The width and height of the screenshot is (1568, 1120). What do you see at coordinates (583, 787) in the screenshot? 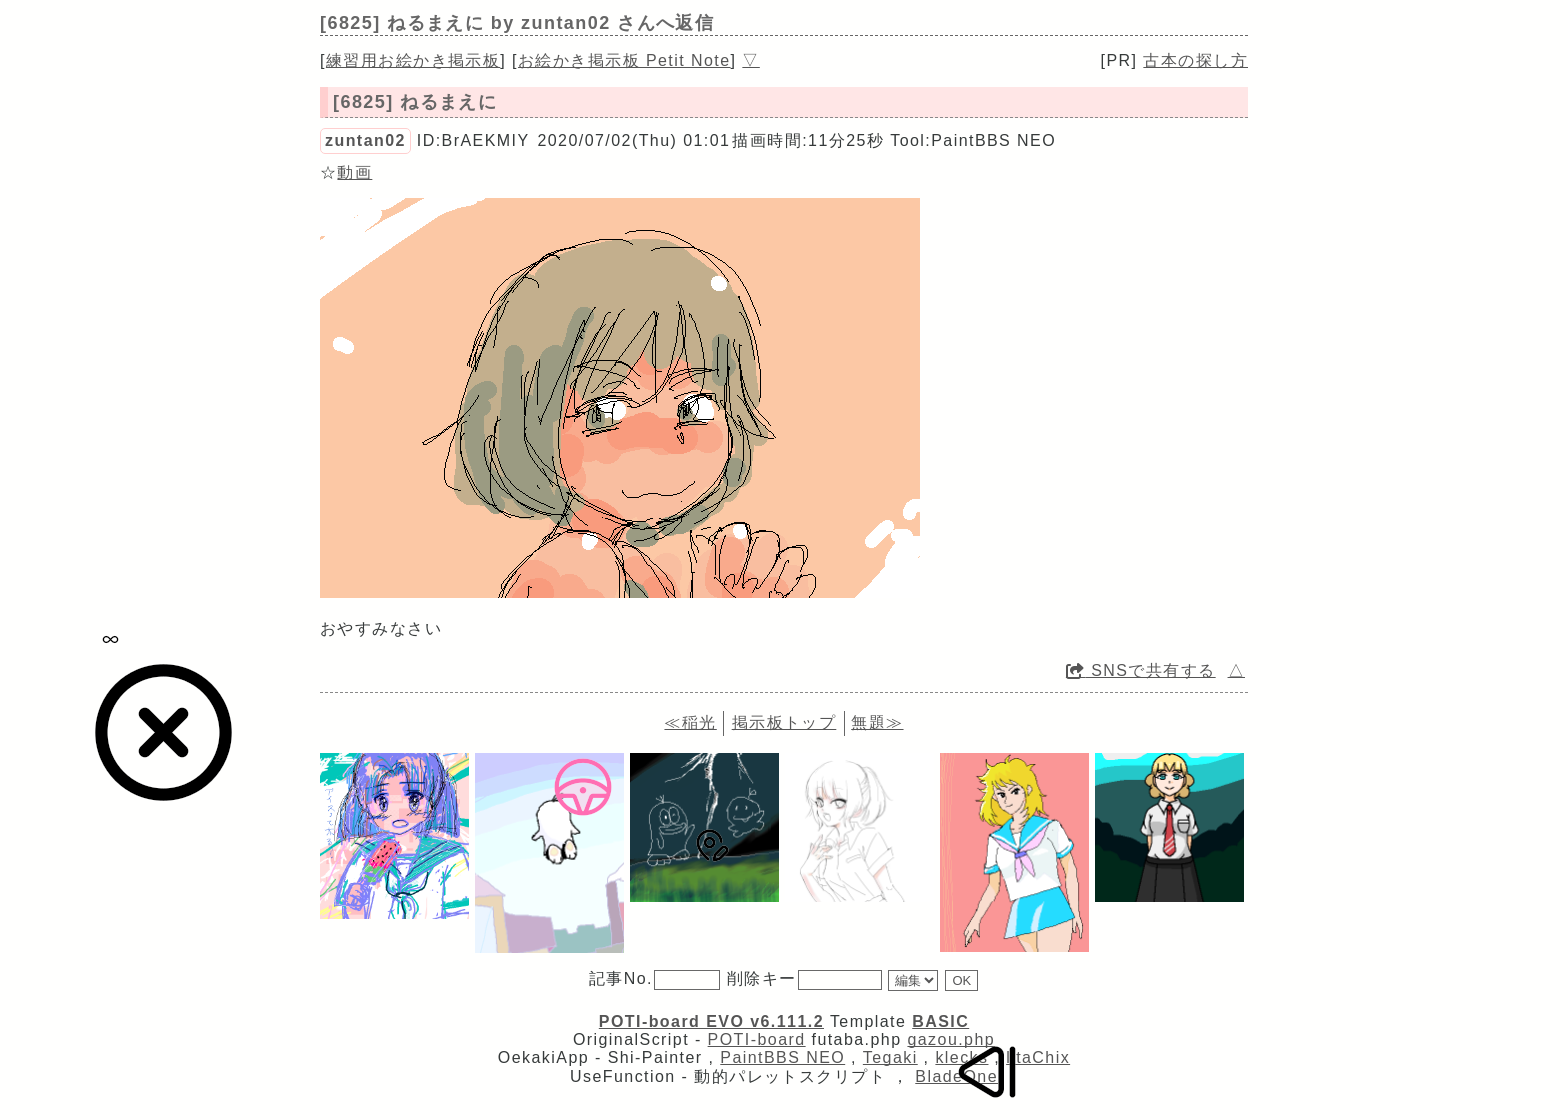
I see `access driving or navigation mode` at bounding box center [583, 787].